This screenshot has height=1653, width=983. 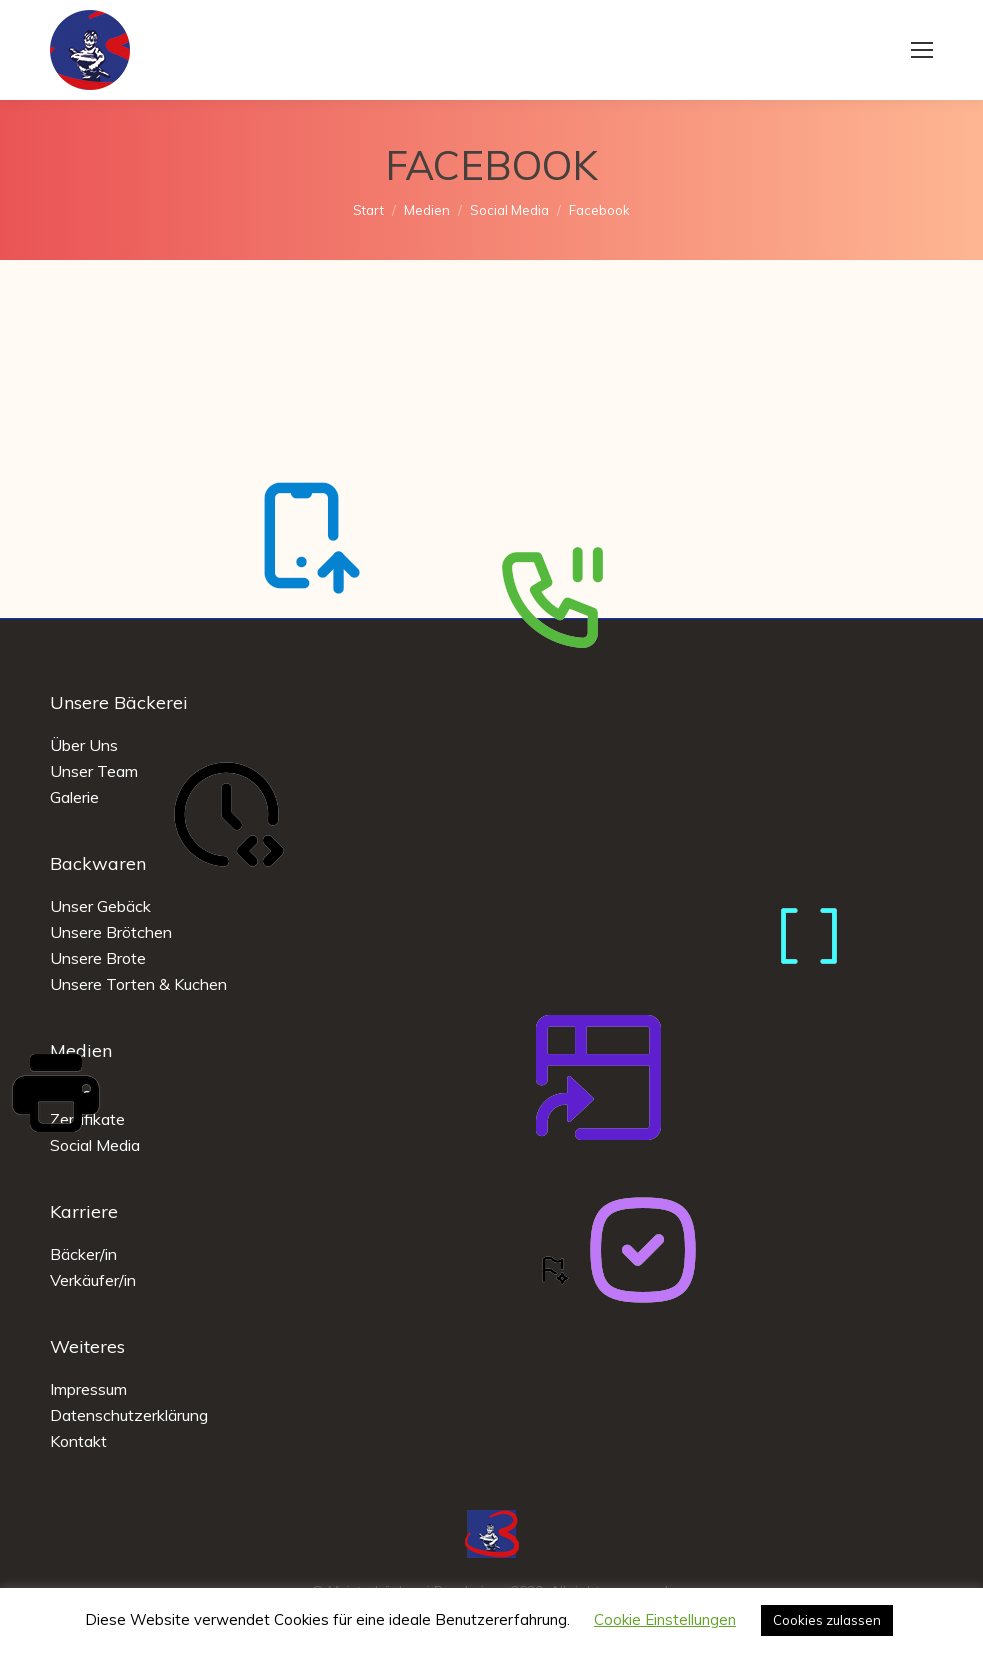 What do you see at coordinates (56, 1093) in the screenshot?
I see `print current document or page` at bounding box center [56, 1093].